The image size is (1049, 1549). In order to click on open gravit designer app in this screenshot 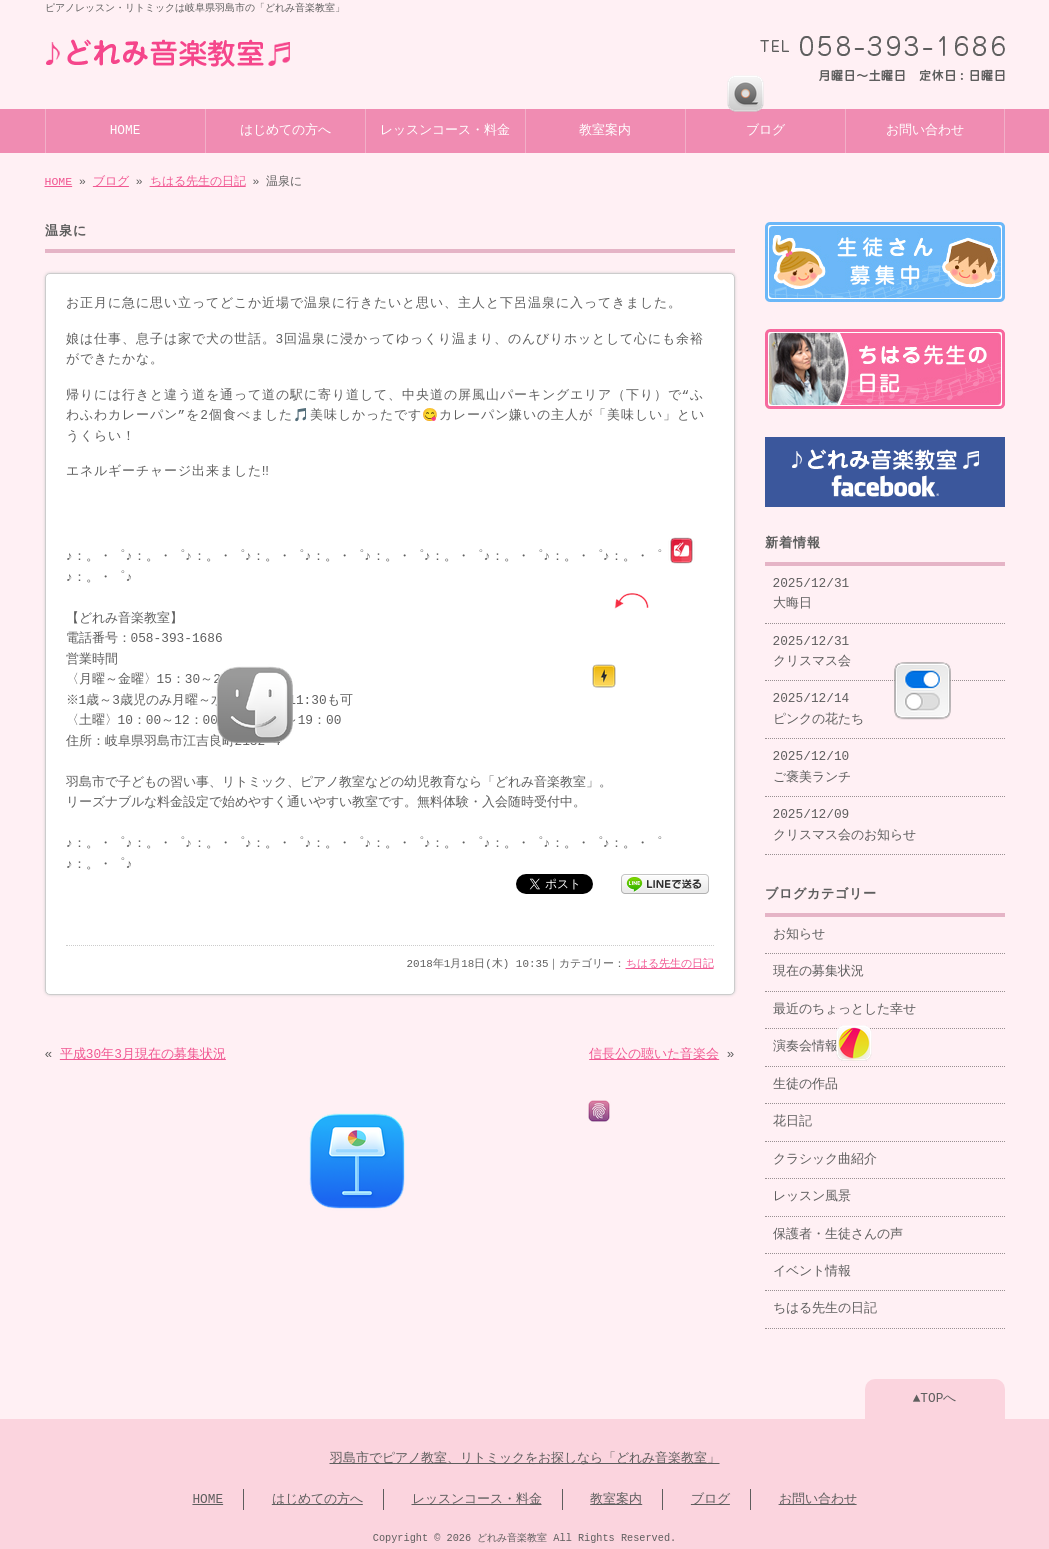, I will do `click(854, 1043)`.